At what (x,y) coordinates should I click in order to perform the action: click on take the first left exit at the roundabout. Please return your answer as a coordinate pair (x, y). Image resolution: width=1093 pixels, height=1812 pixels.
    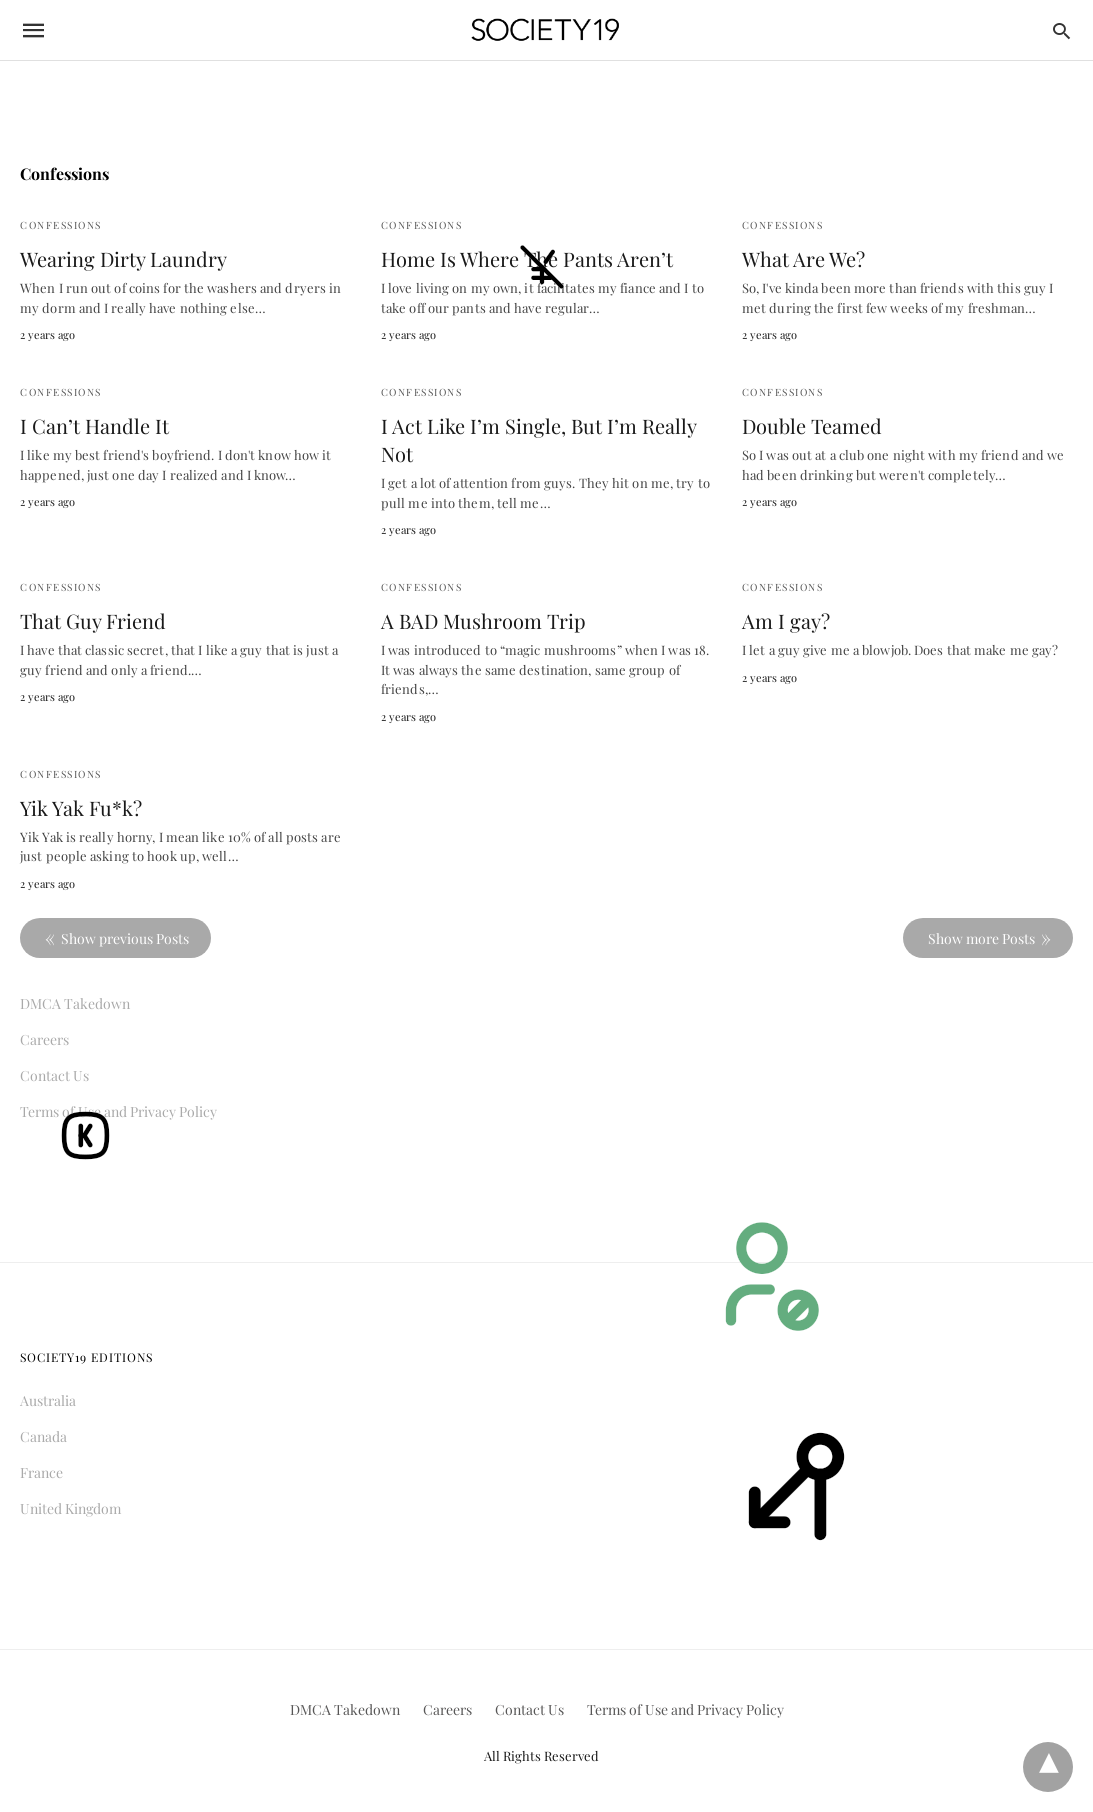
    Looking at the image, I should click on (796, 1486).